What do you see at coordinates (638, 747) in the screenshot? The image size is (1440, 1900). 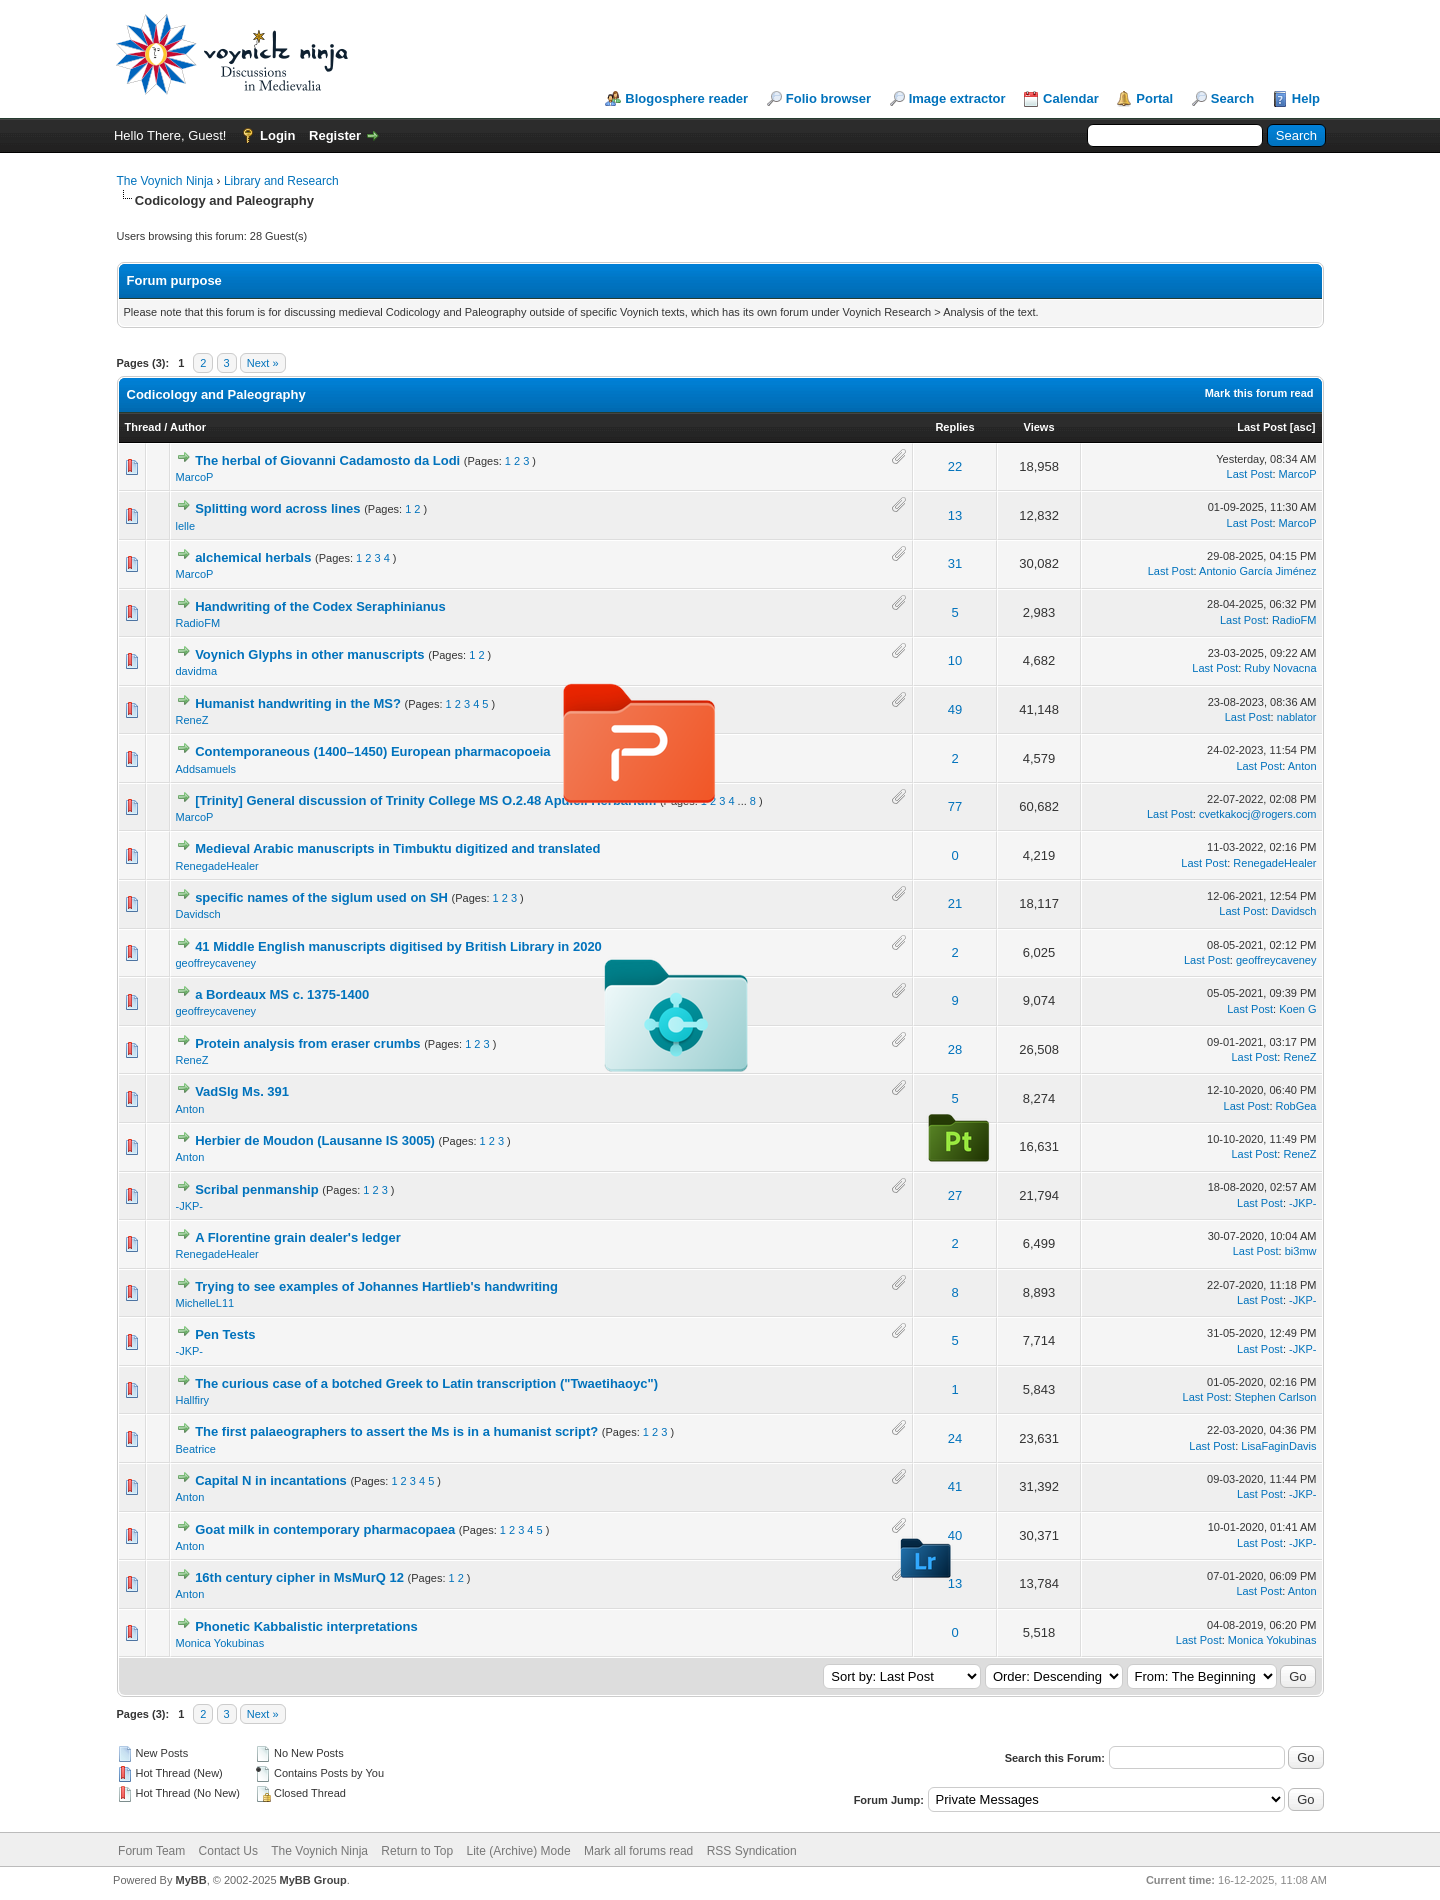 I see `open folder containing WPS presentation files` at bounding box center [638, 747].